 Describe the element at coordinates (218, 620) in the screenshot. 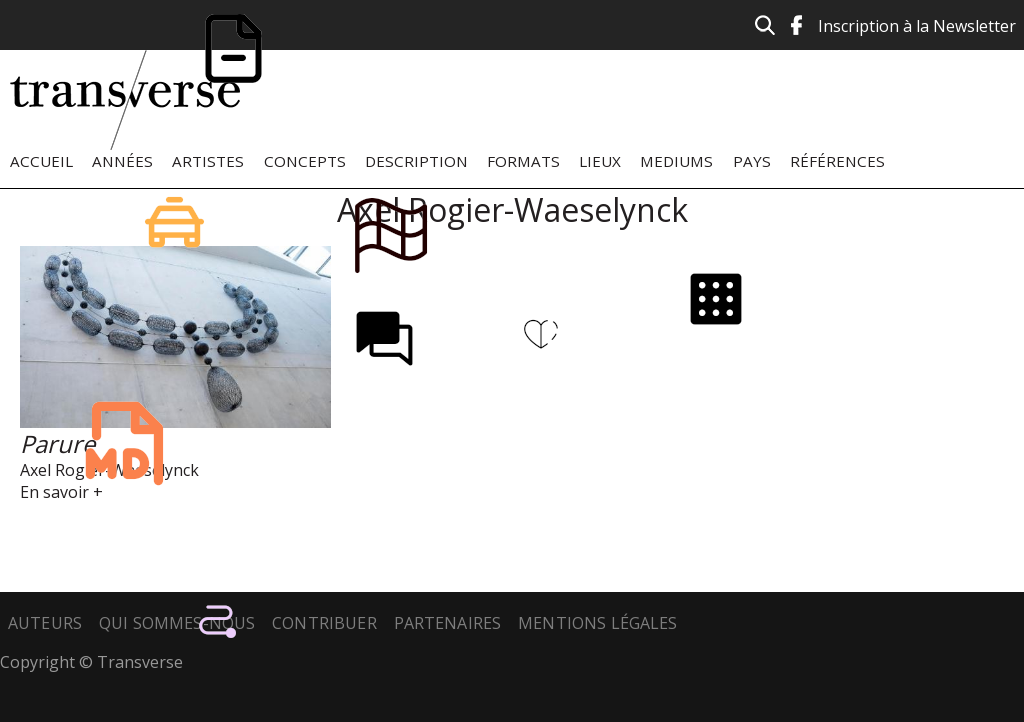

I see `view or edit a route path` at that location.